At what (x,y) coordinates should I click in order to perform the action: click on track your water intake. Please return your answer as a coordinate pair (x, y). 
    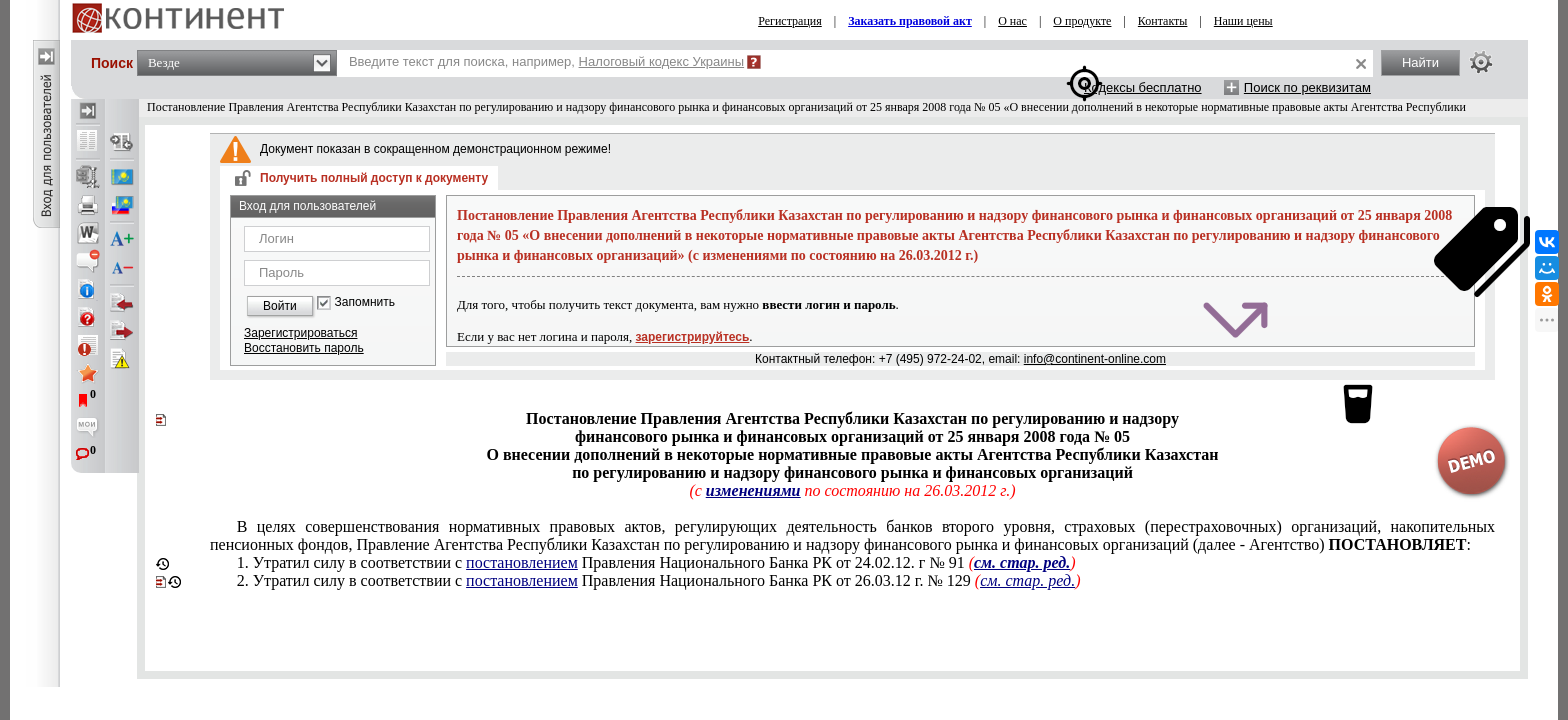
    Looking at the image, I should click on (1358, 404).